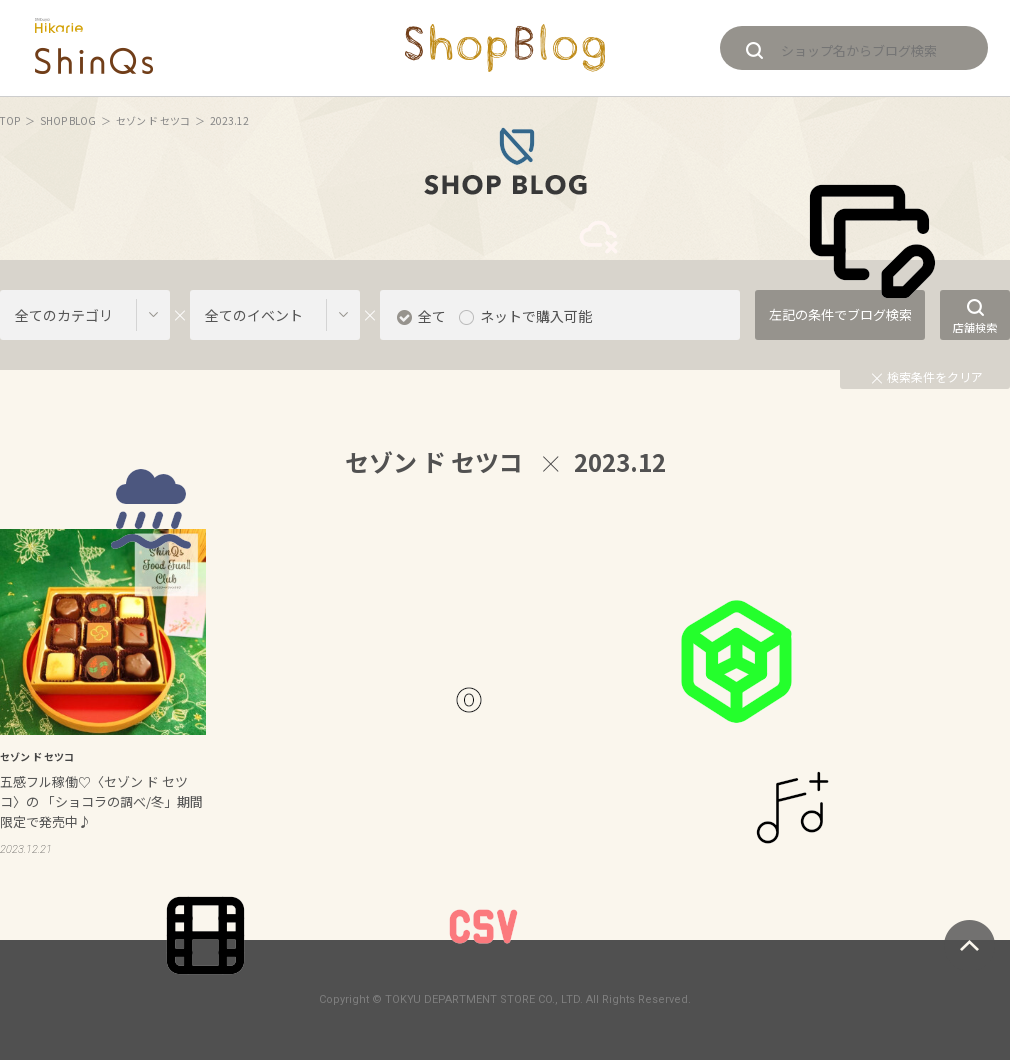 Image resolution: width=1010 pixels, height=1060 pixels. What do you see at coordinates (205, 935) in the screenshot?
I see `access video or movie content` at bounding box center [205, 935].